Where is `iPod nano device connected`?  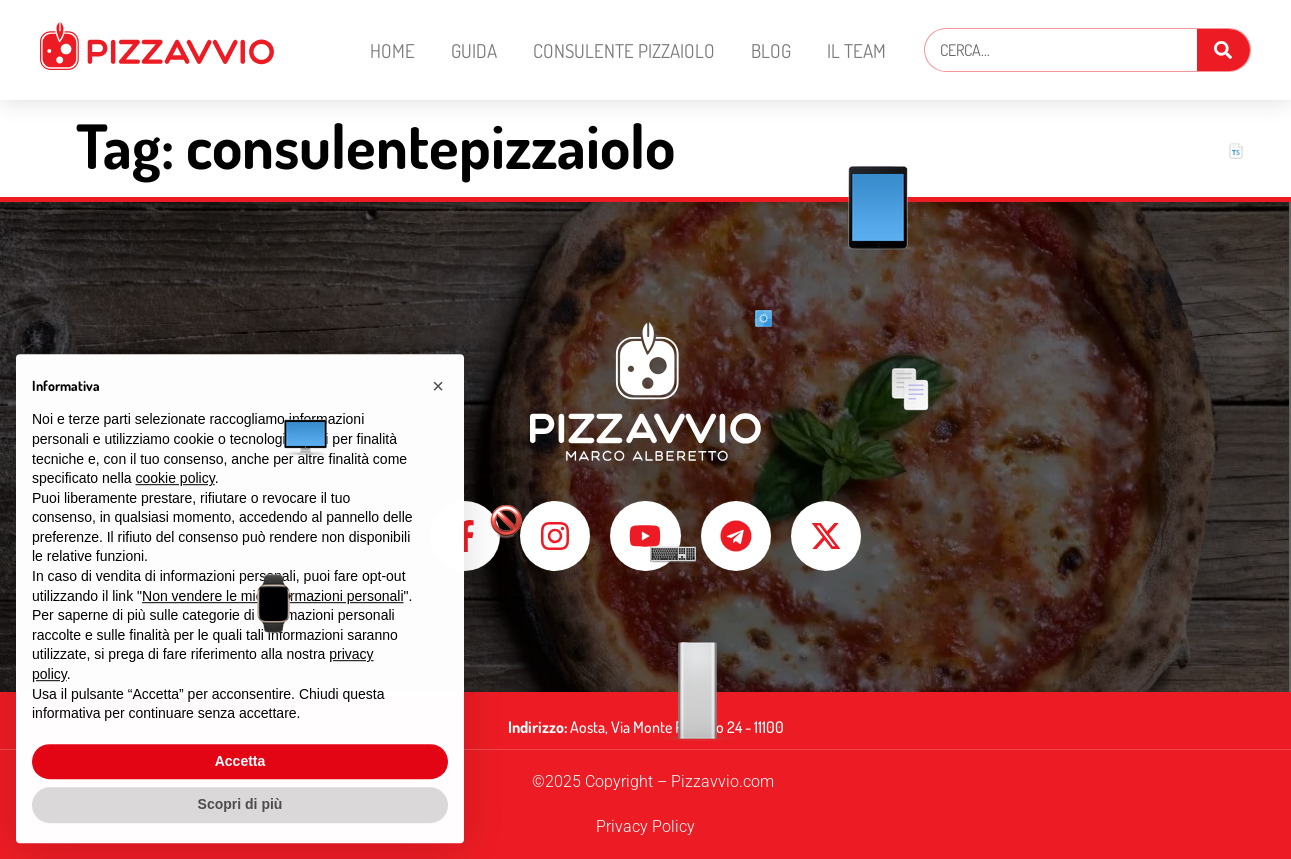
iPod nano device connected is located at coordinates (697, 692).